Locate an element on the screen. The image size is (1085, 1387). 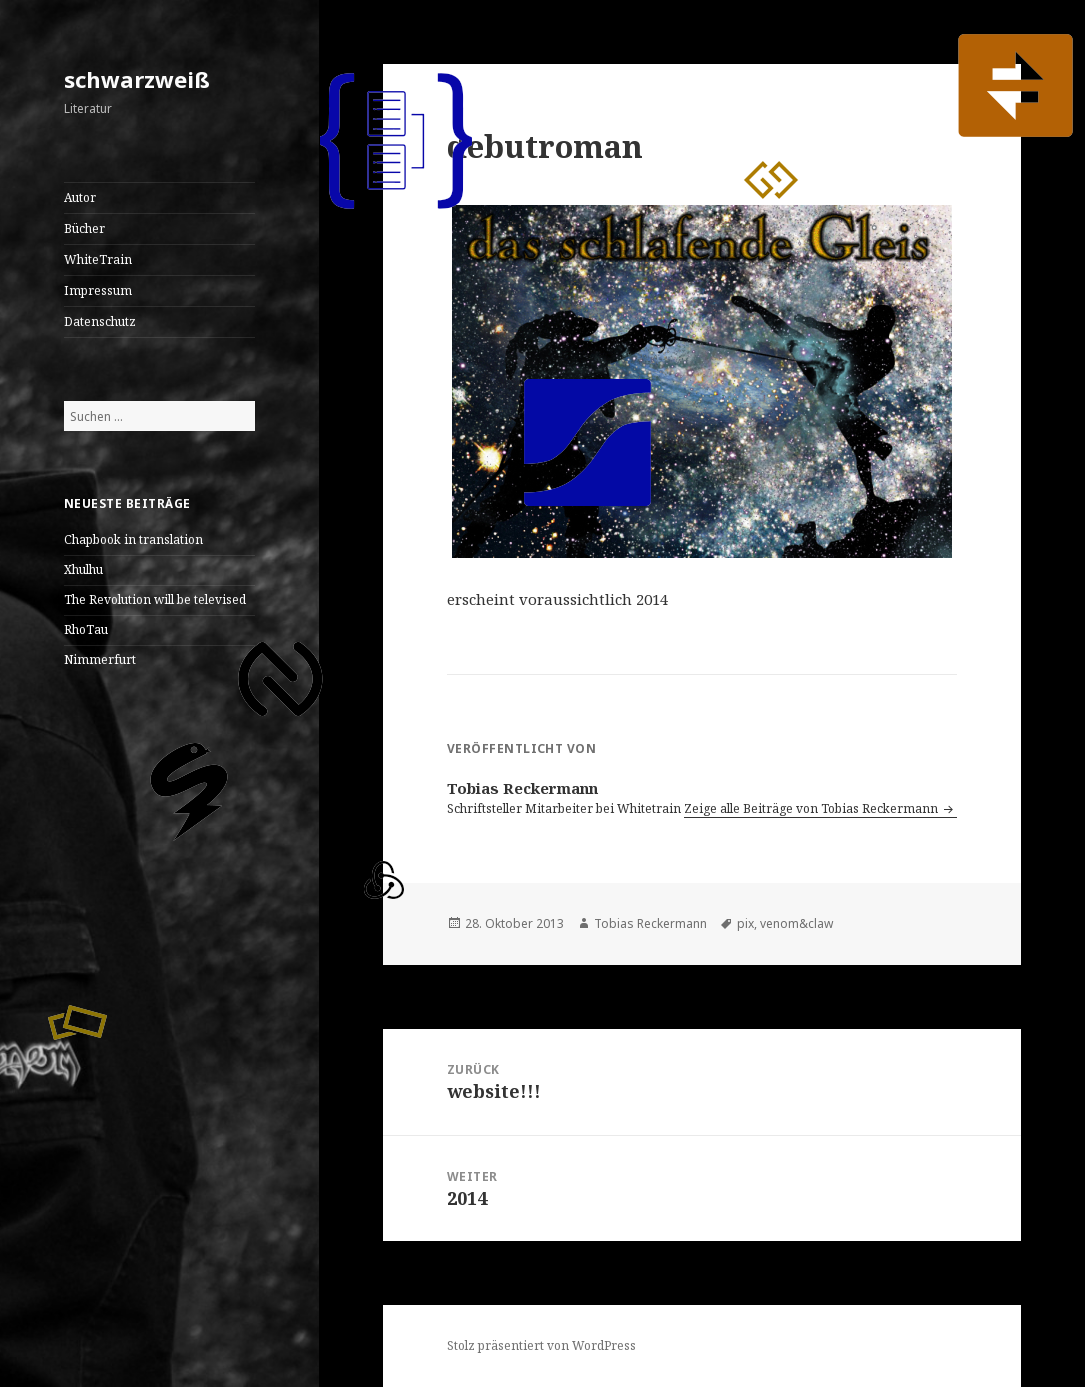
numba python compiler logo is located at coordinates (189, 792).